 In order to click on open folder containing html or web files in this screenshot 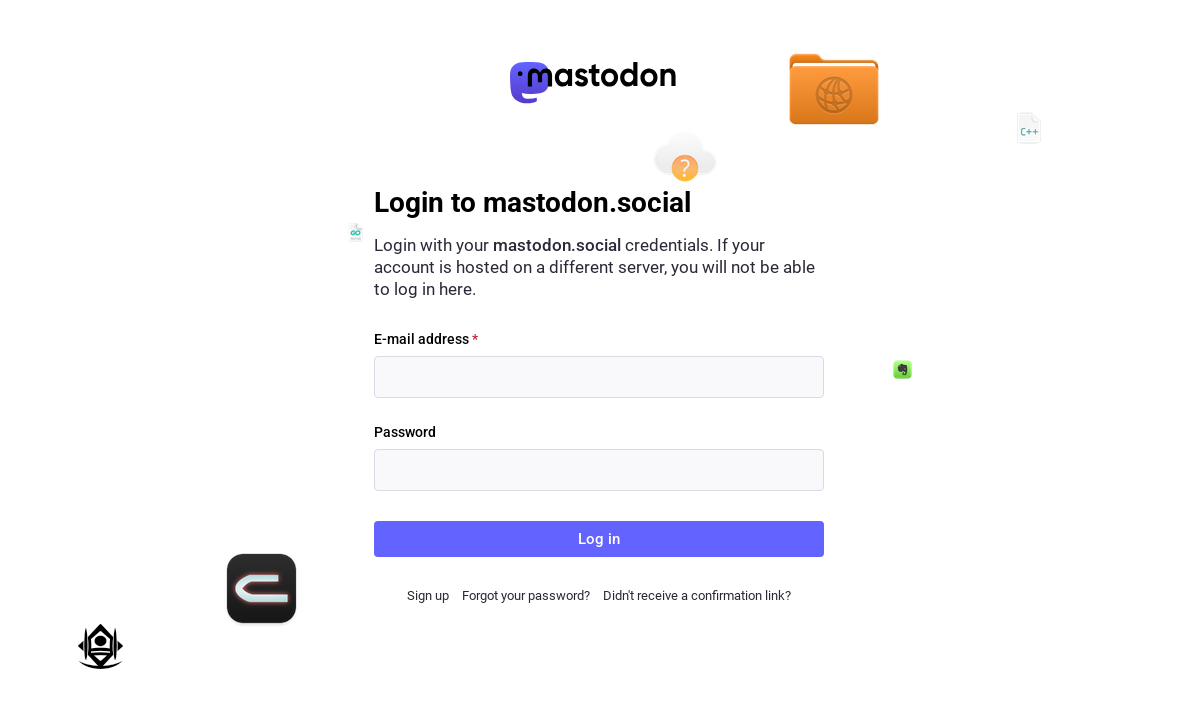, I will do `click(834, 89)`.